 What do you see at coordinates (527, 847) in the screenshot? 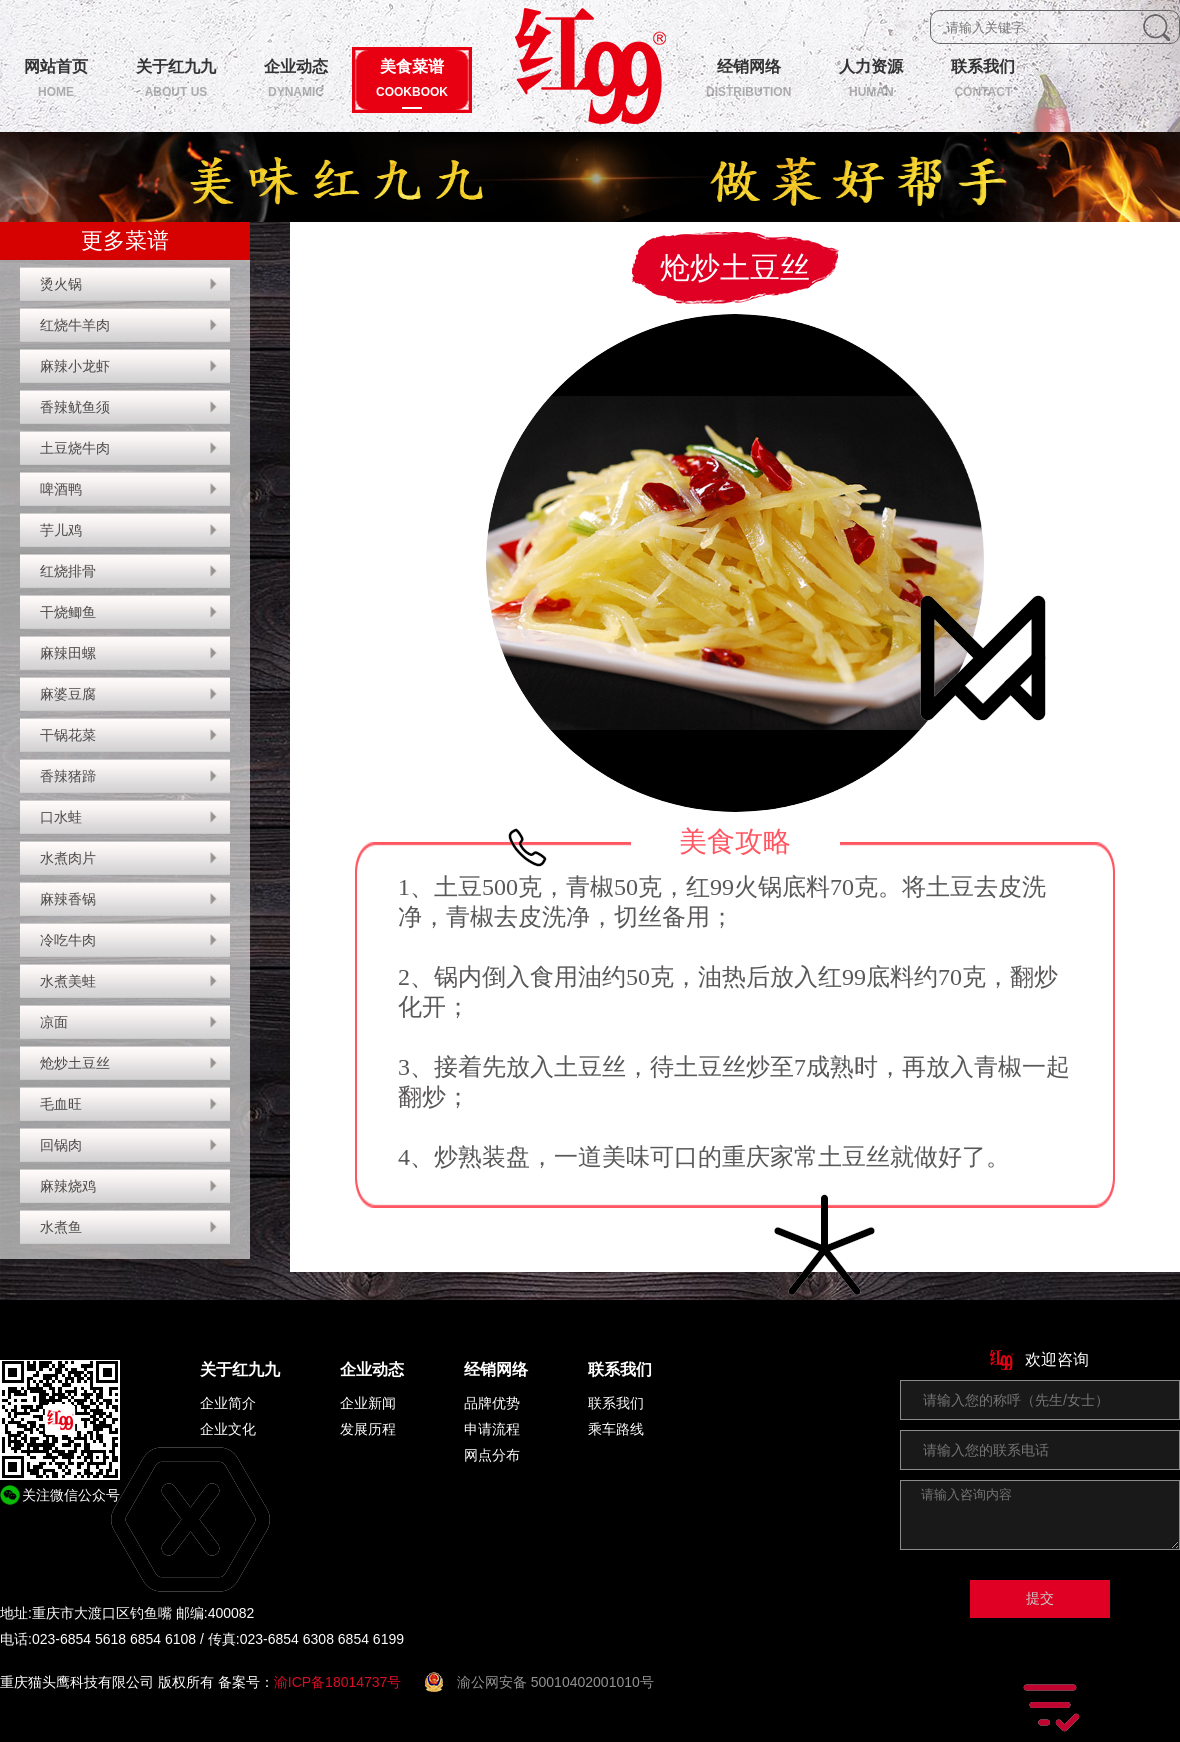
I see `make a phone call` at bounding box center [527, 847].